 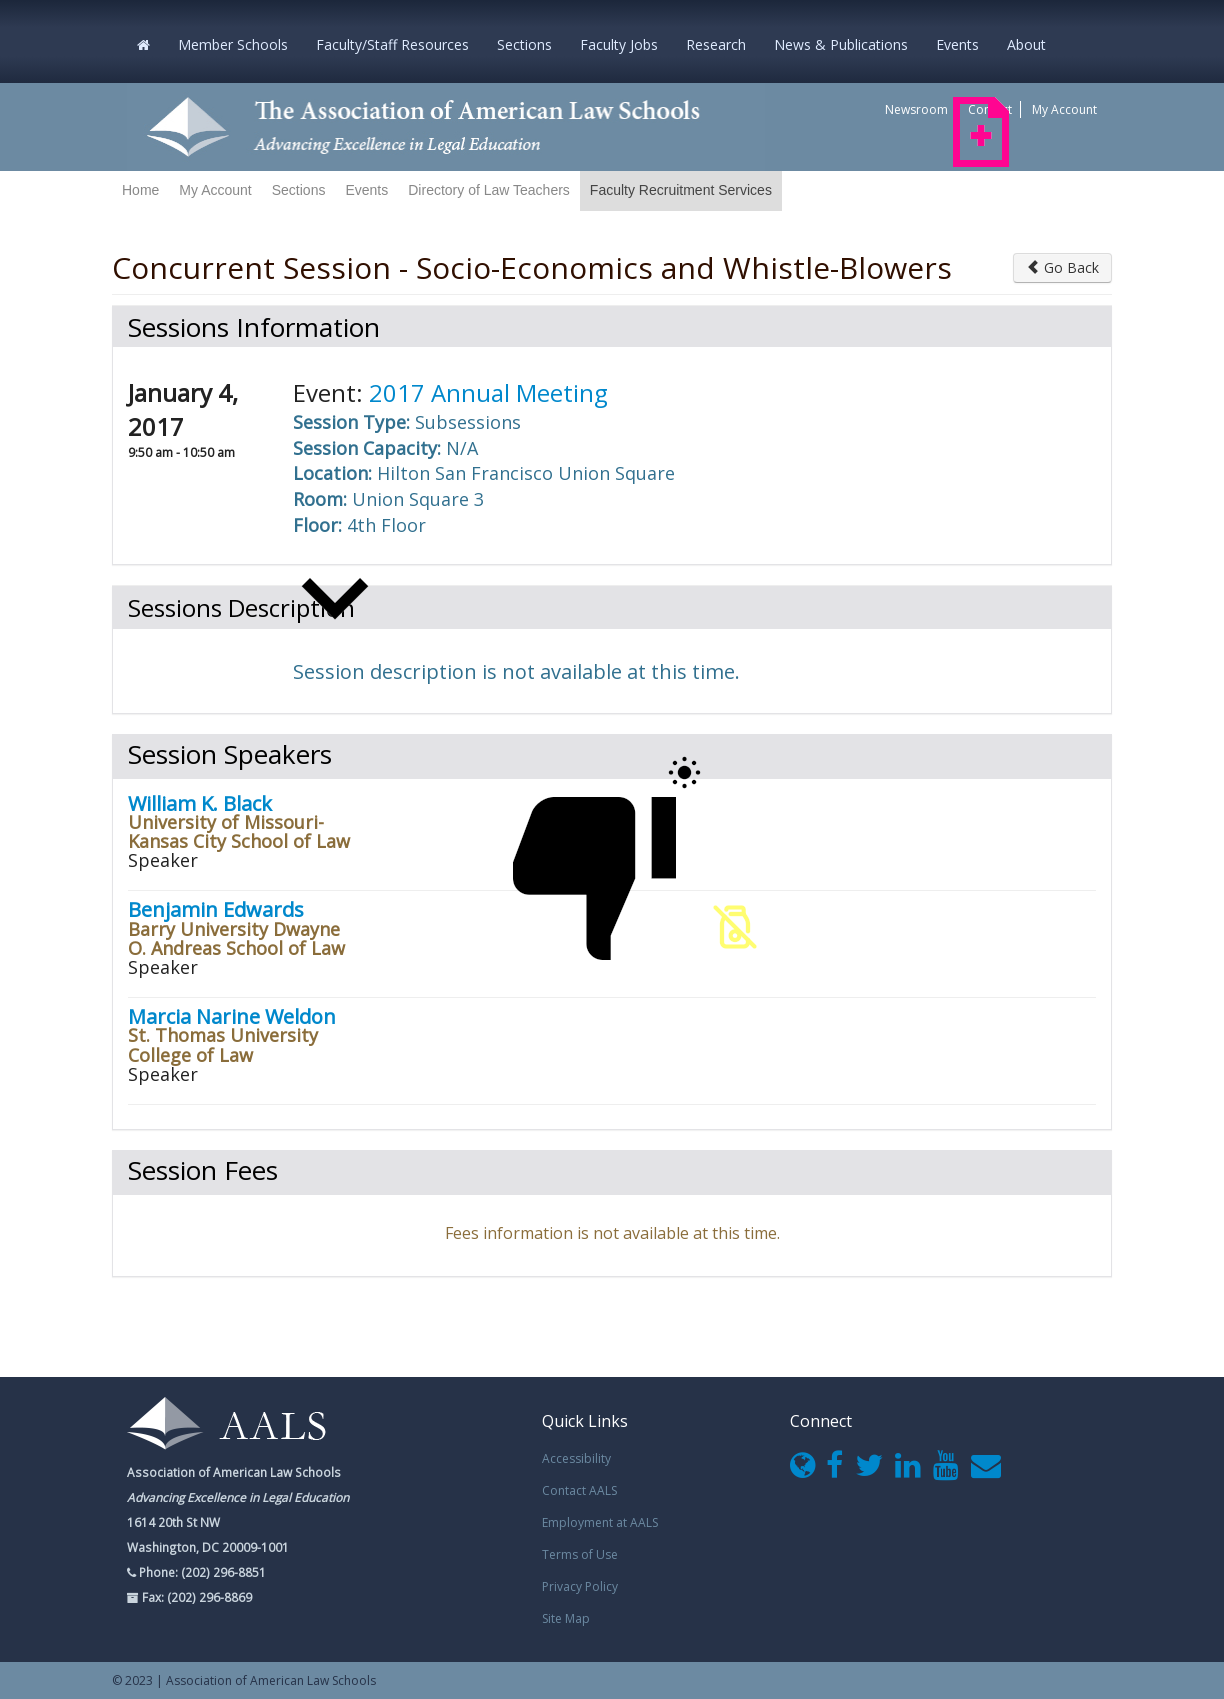 What do you see at coordinates (594, 878) in the screenshot?
I see `dislike or downvote content` at bounding box center [594, 878].